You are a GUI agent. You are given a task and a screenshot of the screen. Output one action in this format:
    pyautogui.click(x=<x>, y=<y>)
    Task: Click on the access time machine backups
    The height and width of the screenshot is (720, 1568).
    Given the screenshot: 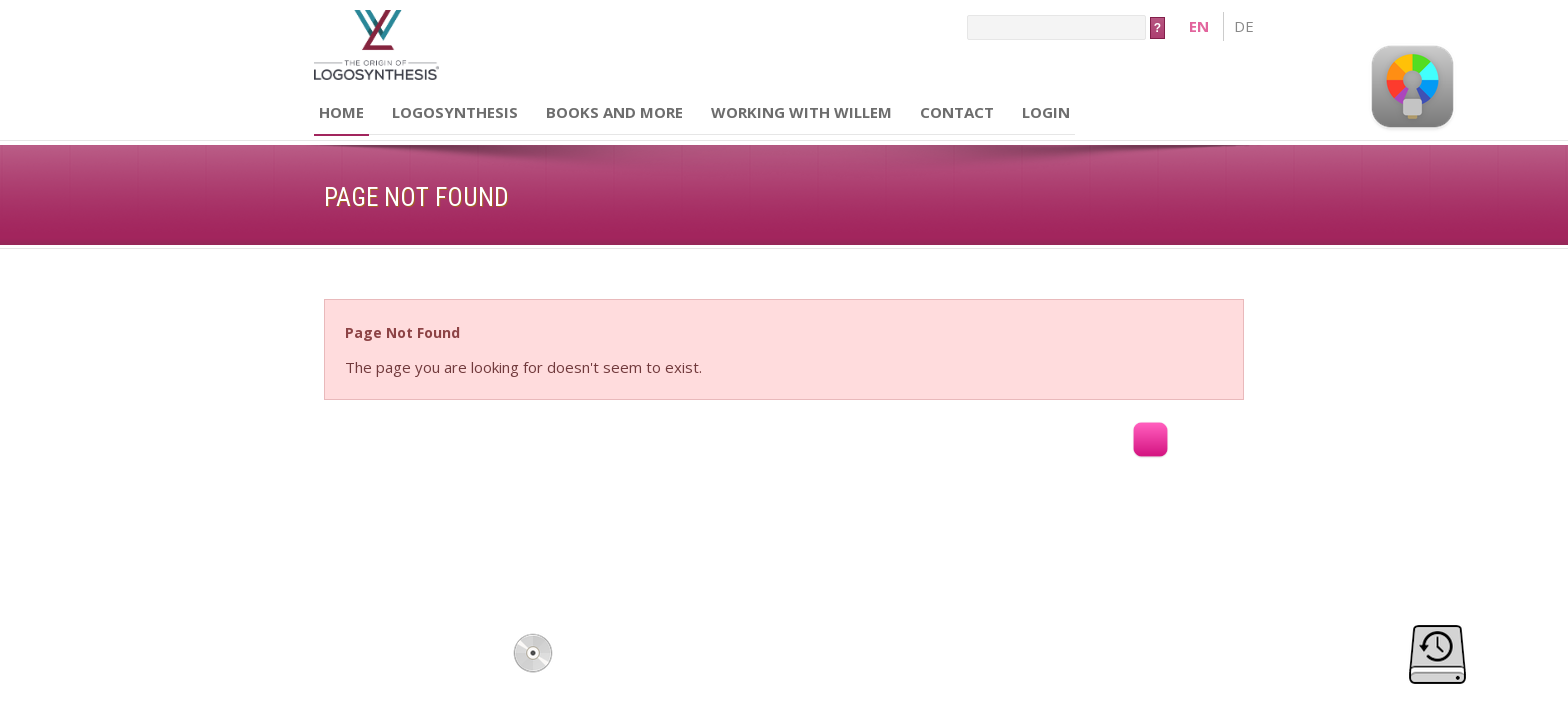 What is the action you would take?
    pyautogui.click(x=1437, y=654)
    